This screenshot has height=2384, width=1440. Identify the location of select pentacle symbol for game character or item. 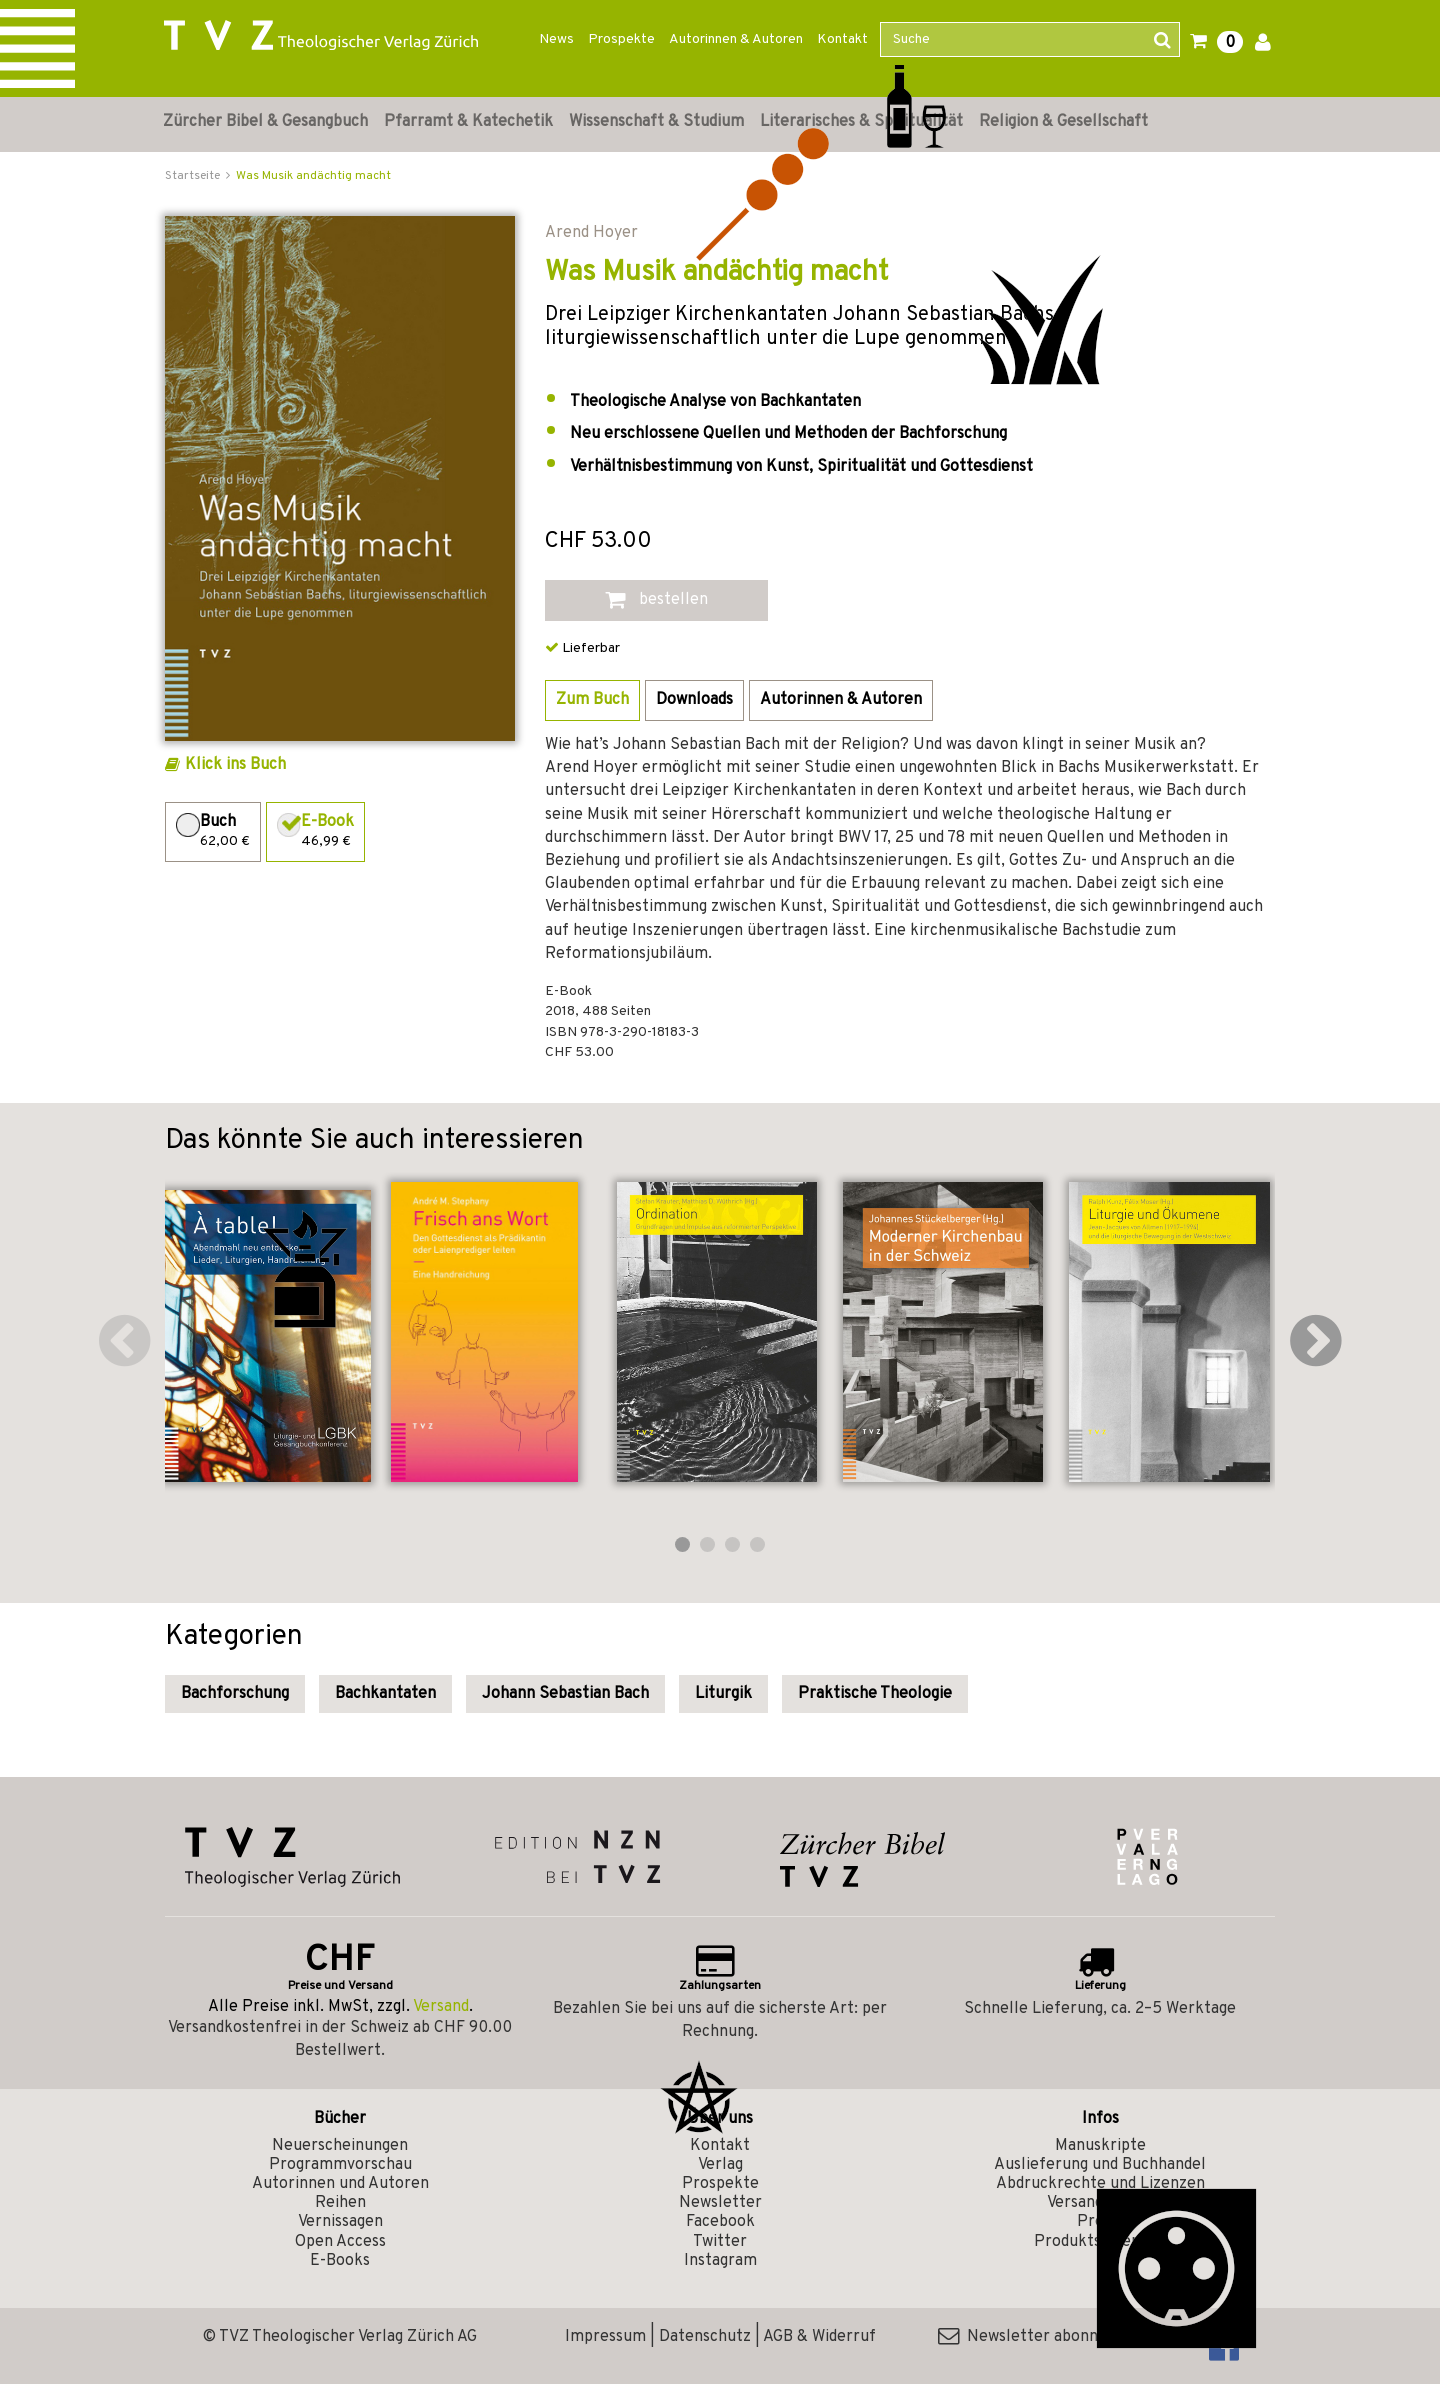
(699, 2097).